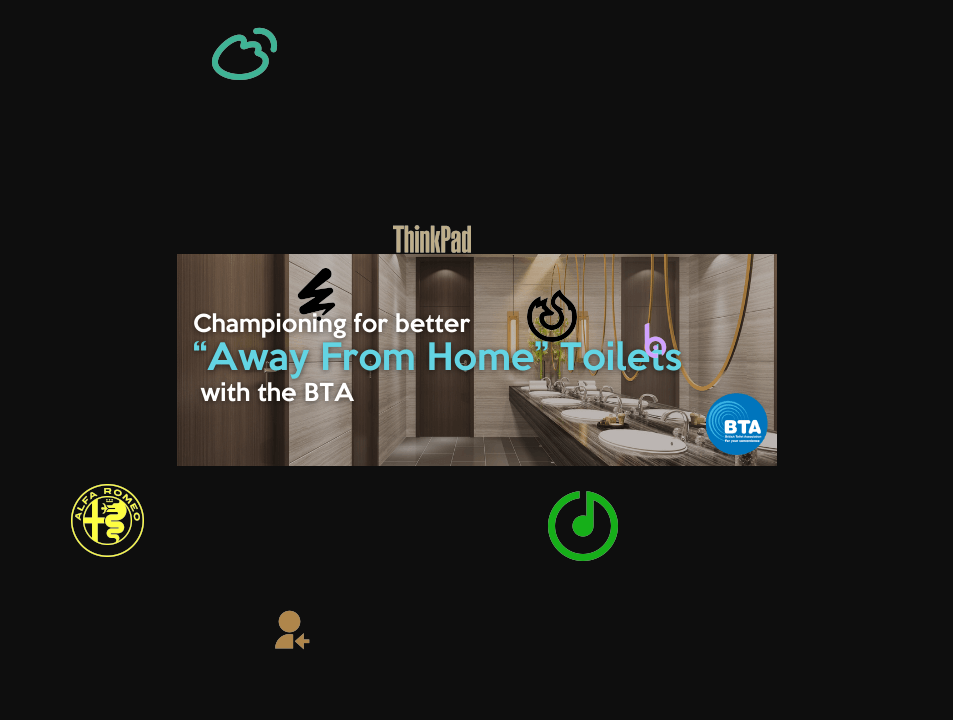 The width and height of the screenshot is (953, 720). I want to click on open Firefox browser, so click(552, 317).